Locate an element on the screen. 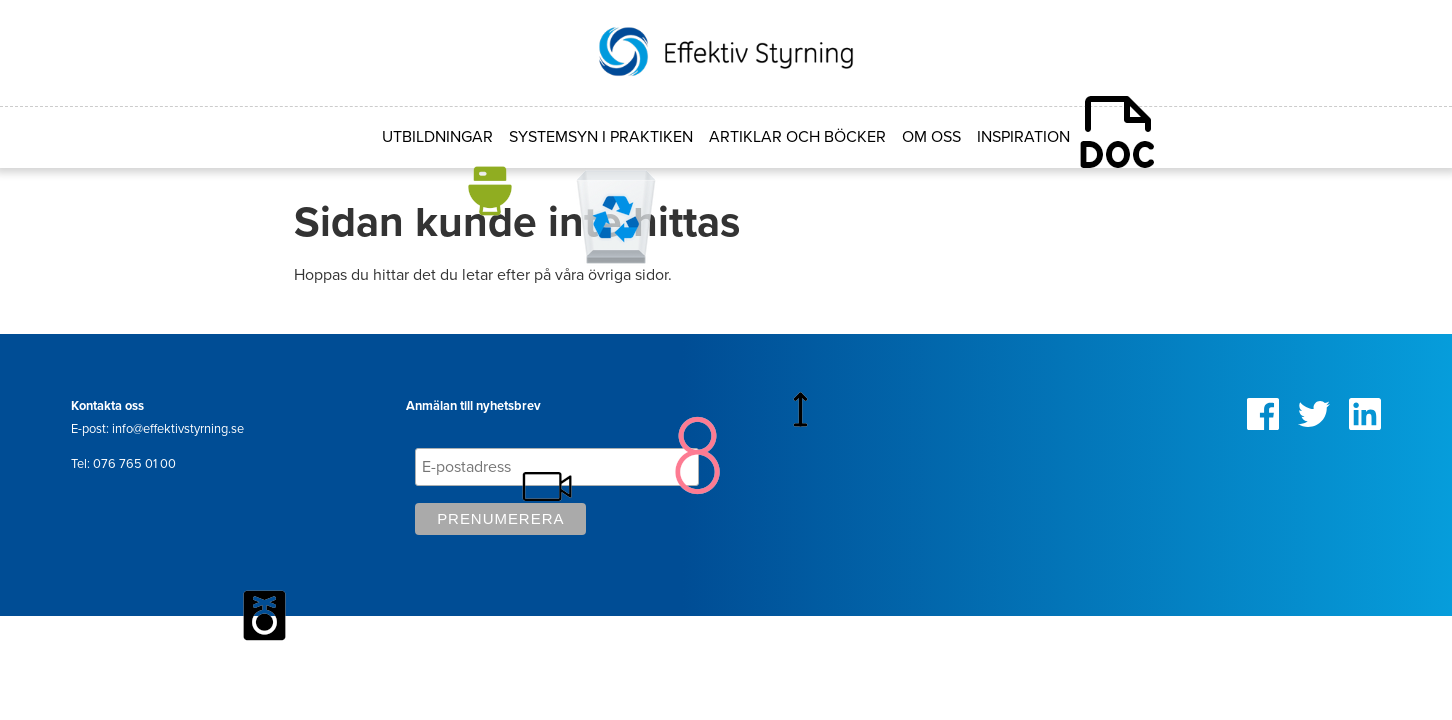 The height and width of the screenshot is (720, 1452). empty recycle bin with no deleted items is located at coordinates (616, 217).